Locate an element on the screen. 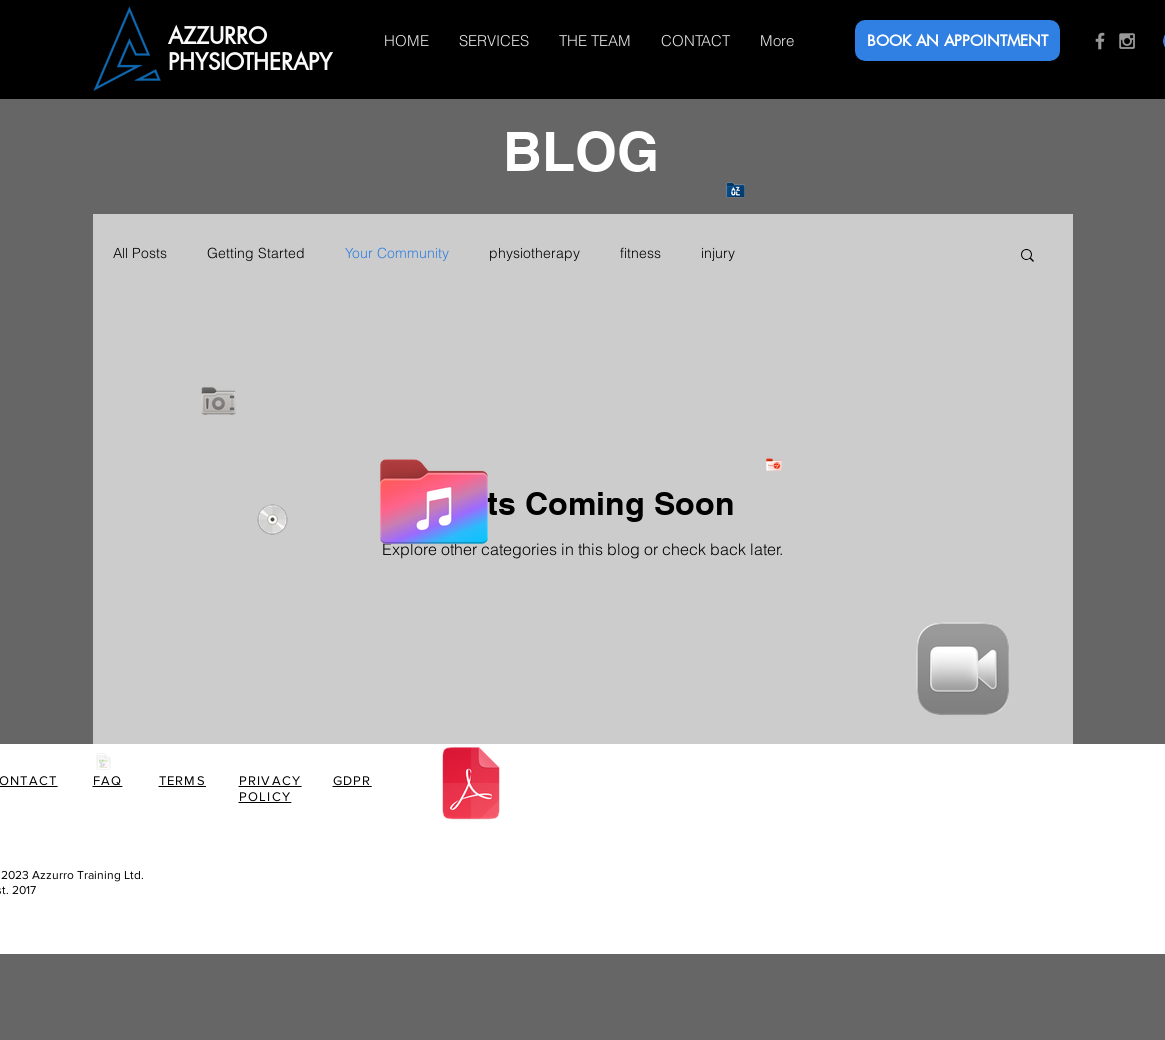  open FaceTime to start a video call is located at coordinates (963, 669).